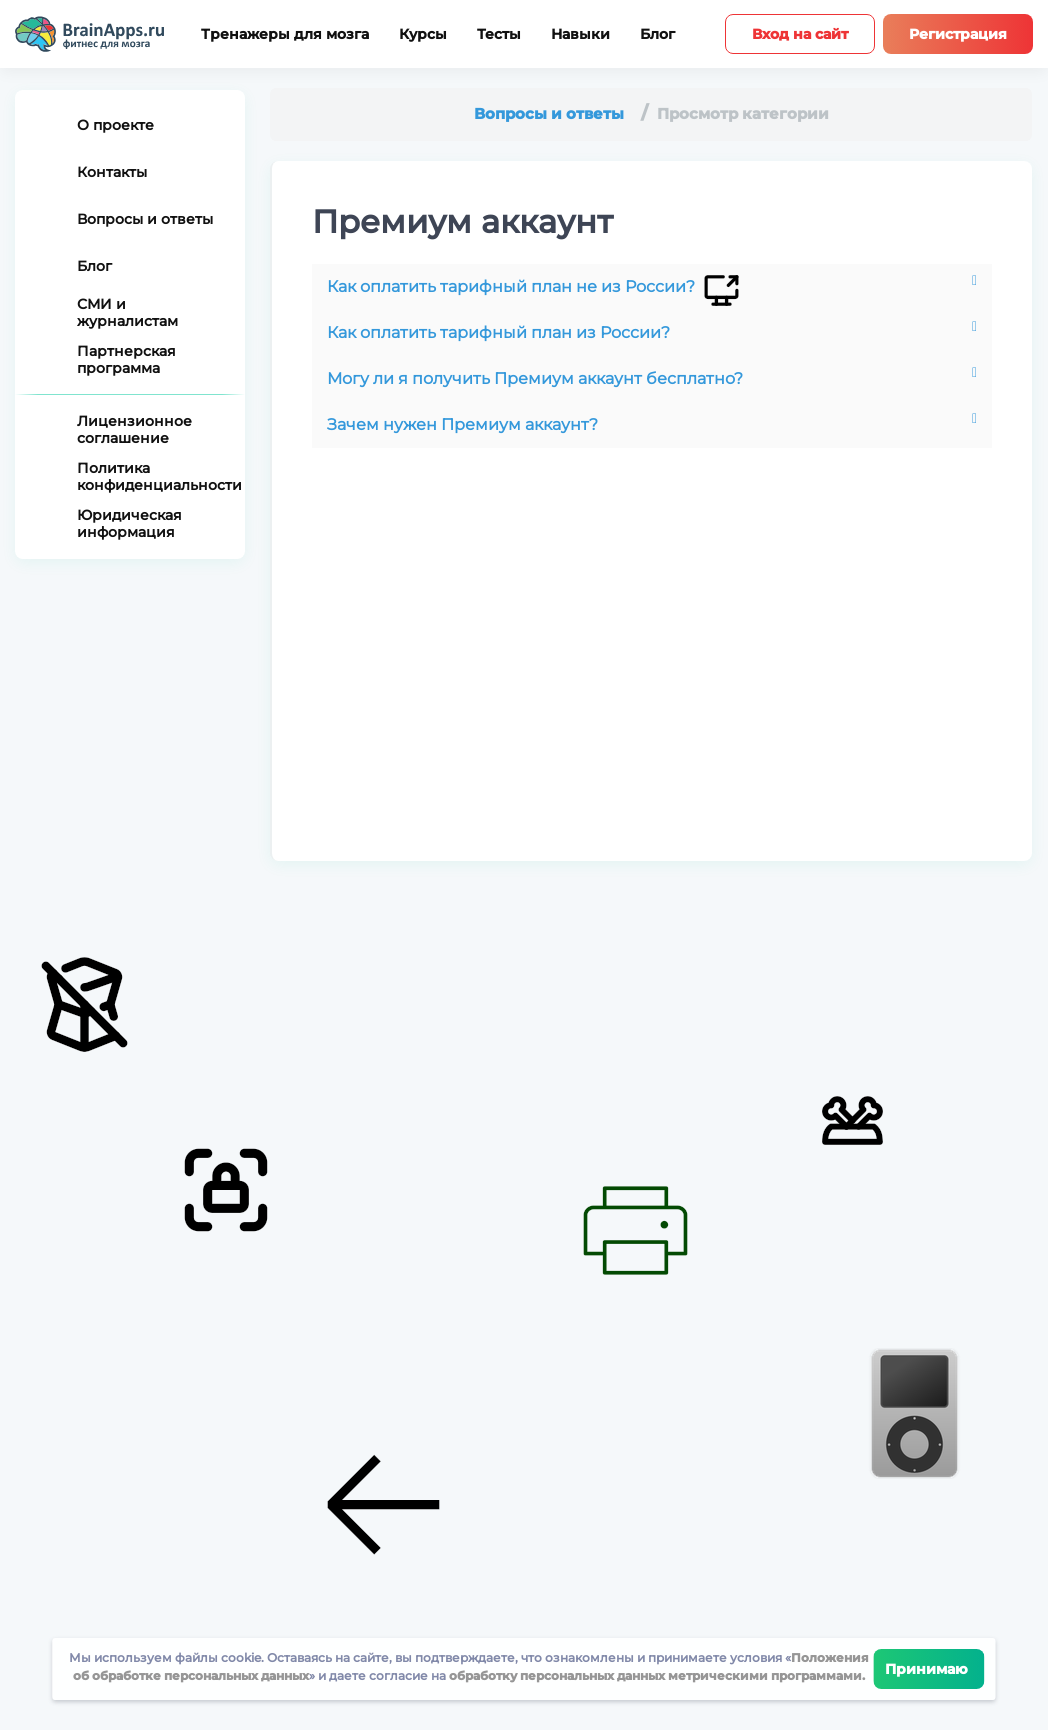  I want to click on go back to the previous screen, so click(383, 1500).